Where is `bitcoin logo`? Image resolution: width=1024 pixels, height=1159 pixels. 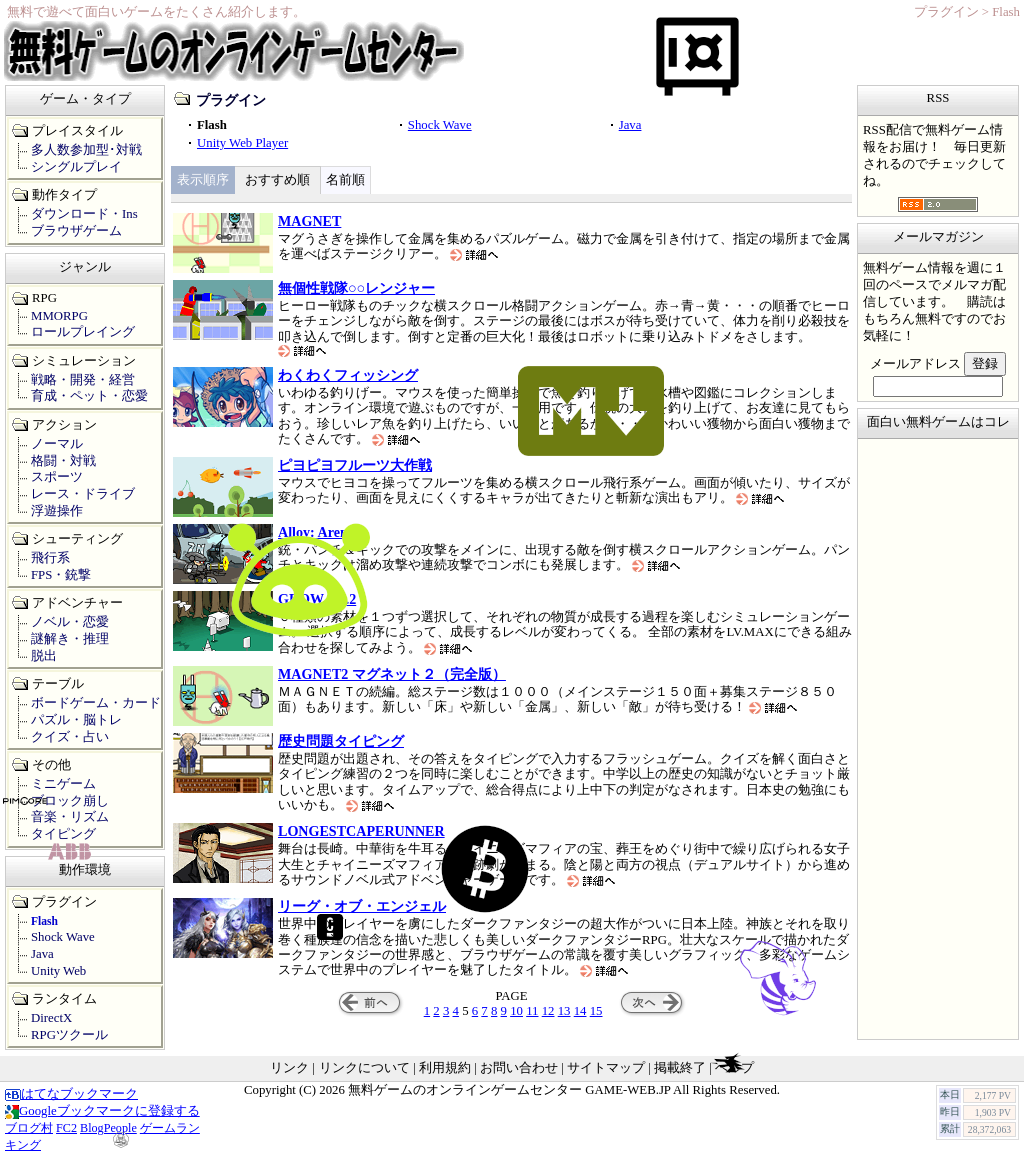
bitcoin logo is located at coordinates (485, 869).